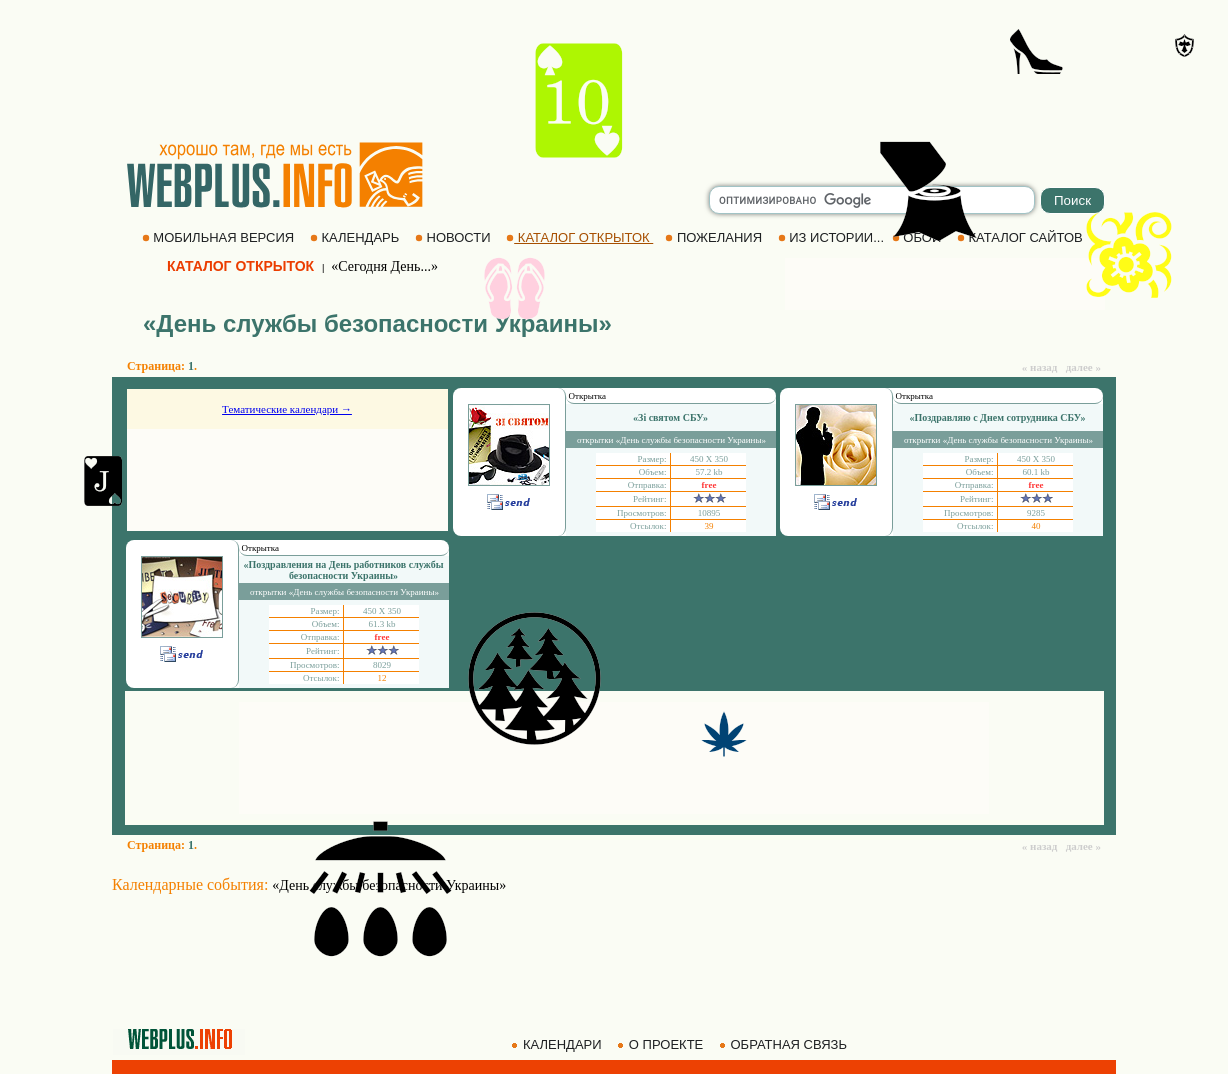 Image resolution: width=1228 pixels, height=1074 pixels. What do you see at coordinates (1036, 51) in the screenshot?
I see `browse women's footwear category` at bounding box center [1036, 51].